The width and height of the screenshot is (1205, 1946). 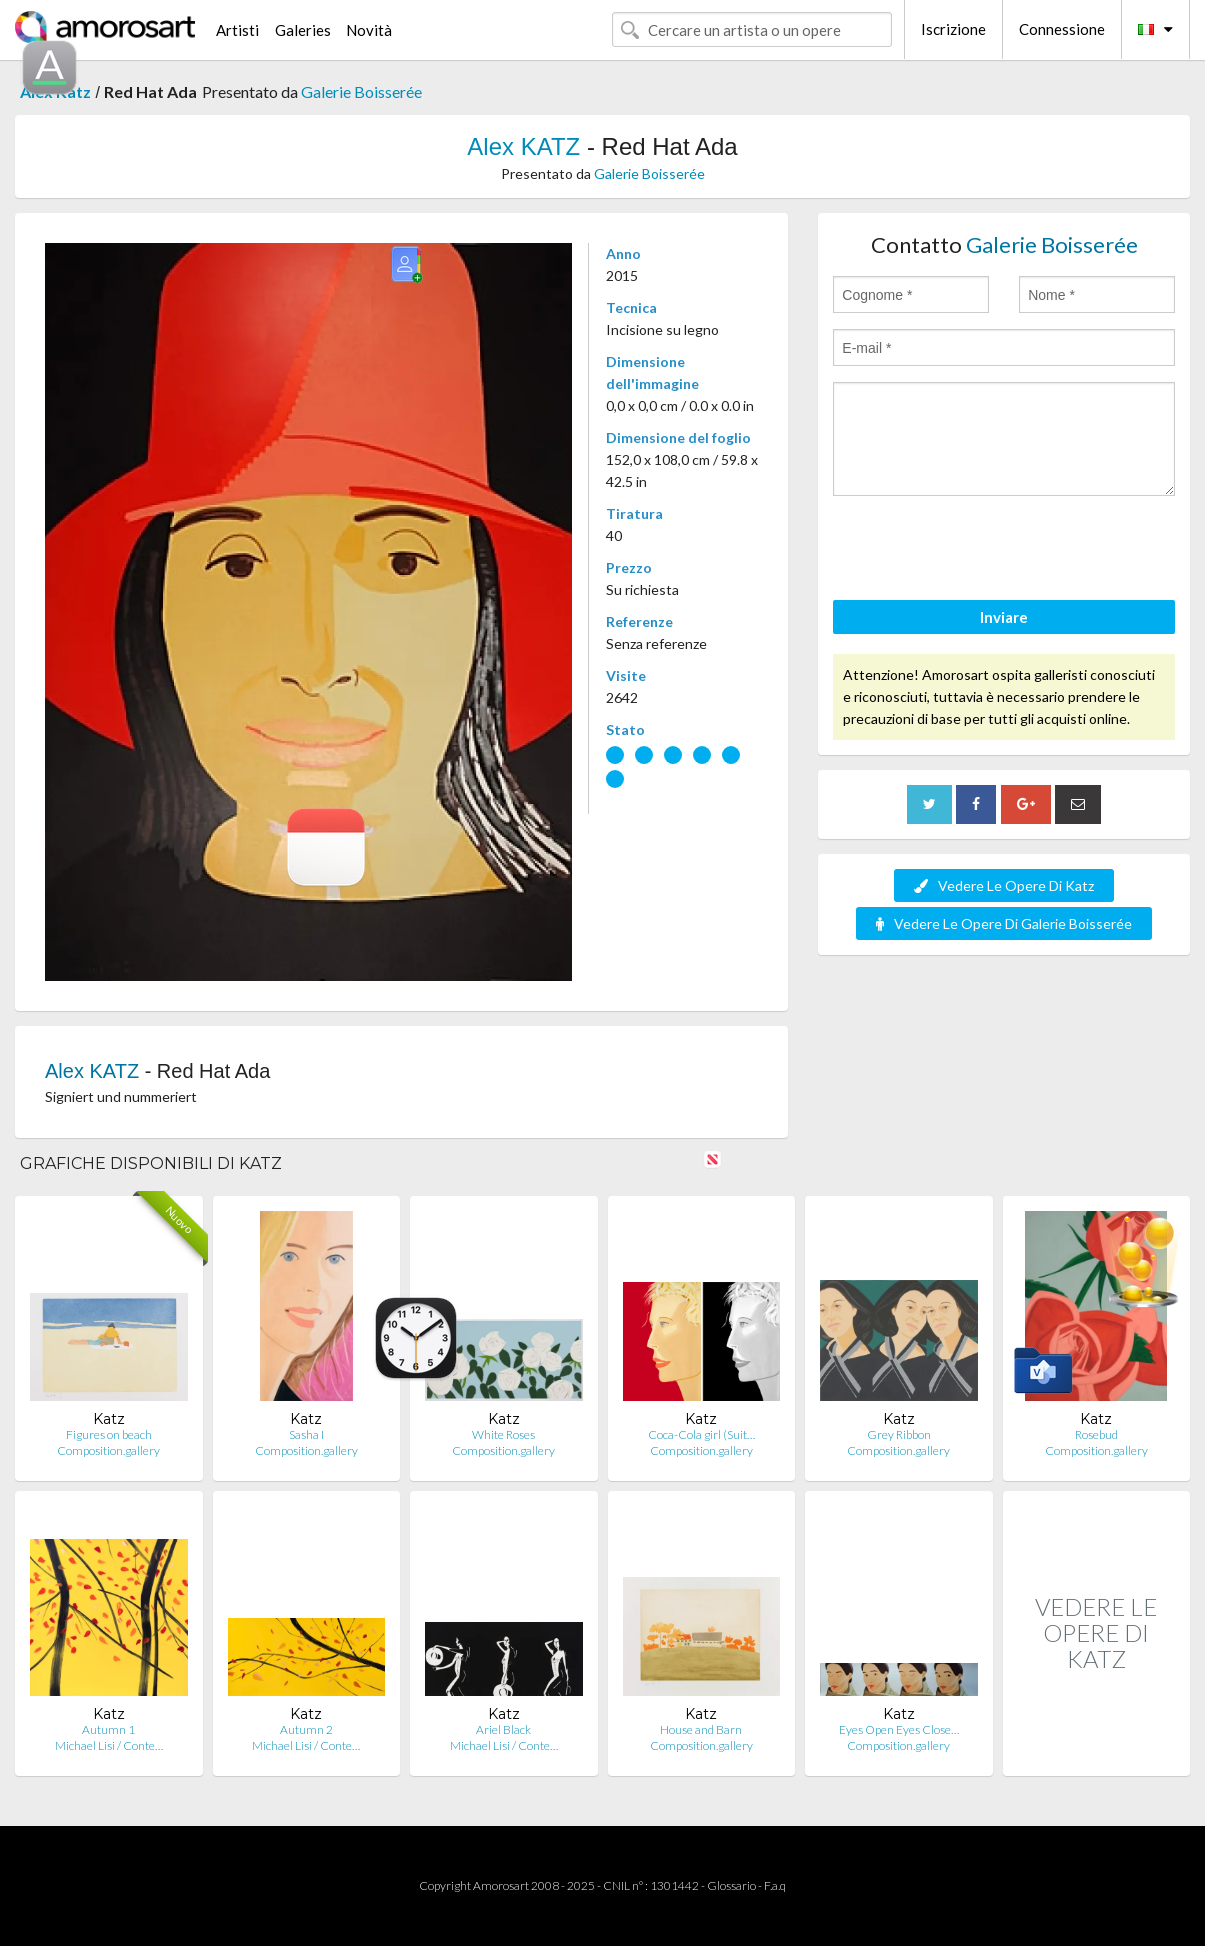 What do you see at coordinates (712, 1159) in the screenshot?
I see `open the apple news app` at bounding box center [712, 1159].